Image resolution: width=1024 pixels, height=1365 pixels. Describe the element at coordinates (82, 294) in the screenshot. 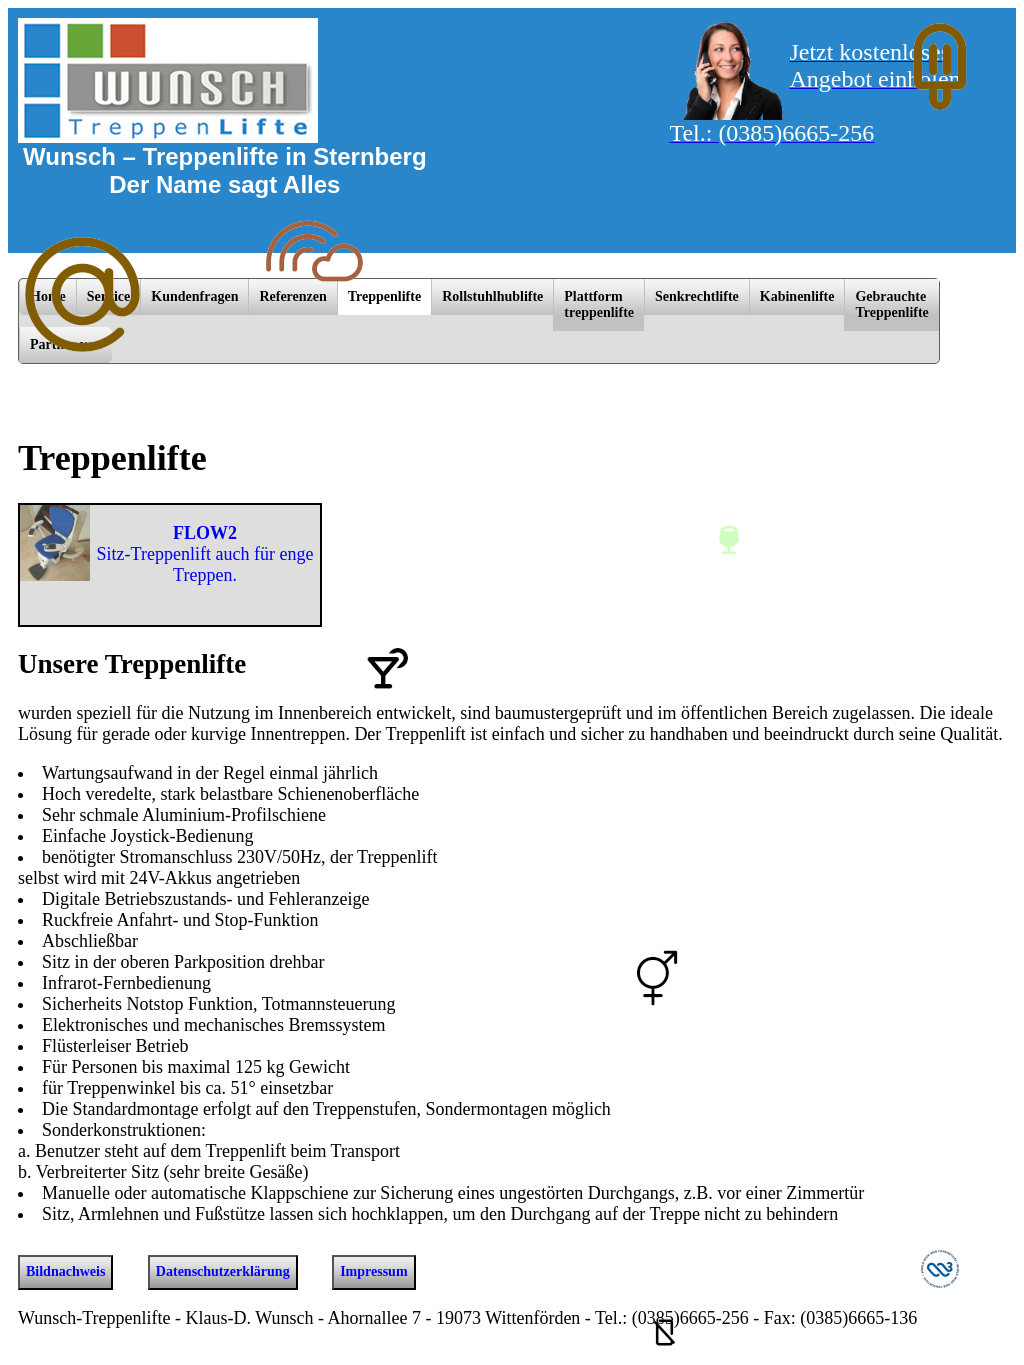

I see `mention a user in a post or comment` at that location.